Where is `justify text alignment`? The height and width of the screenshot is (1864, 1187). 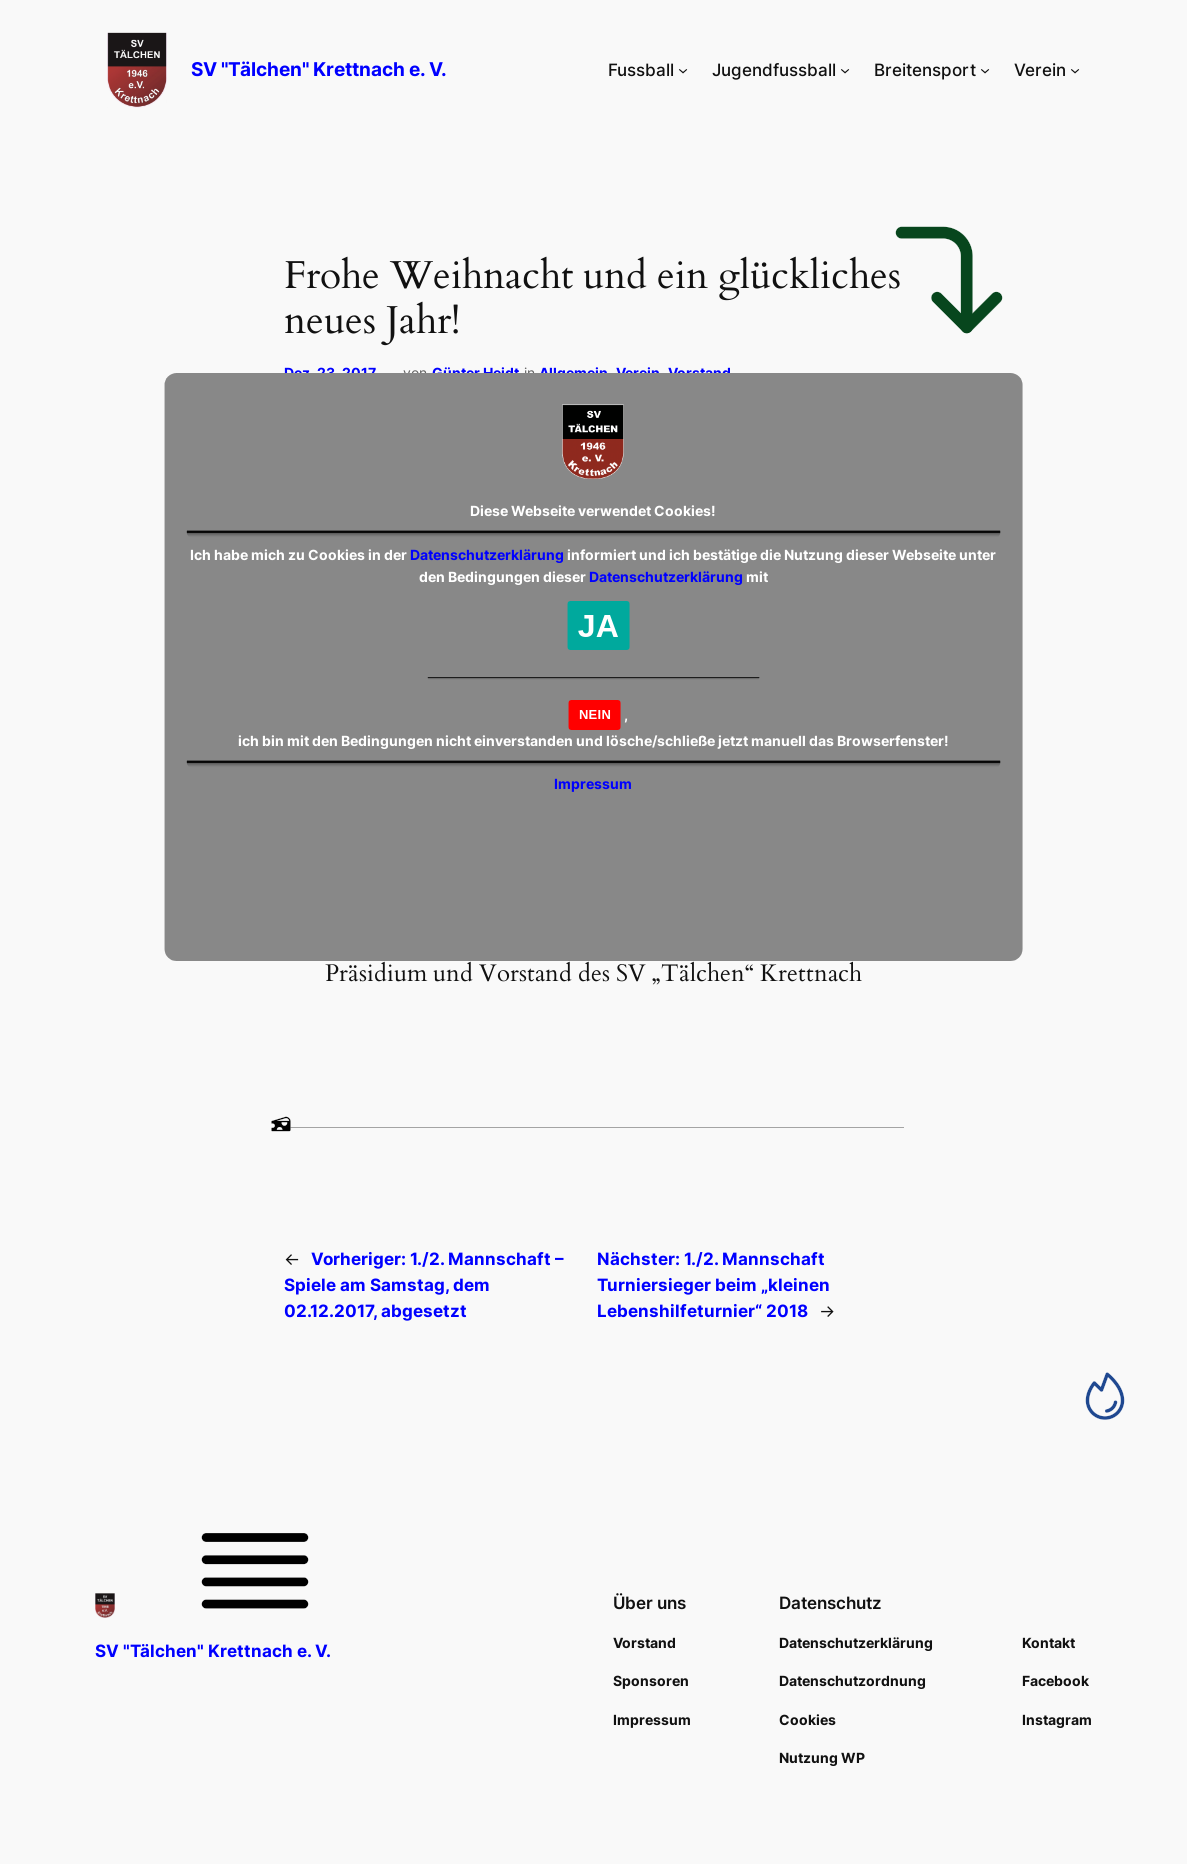
justify text alignment is located at coordinates (255, 1573).